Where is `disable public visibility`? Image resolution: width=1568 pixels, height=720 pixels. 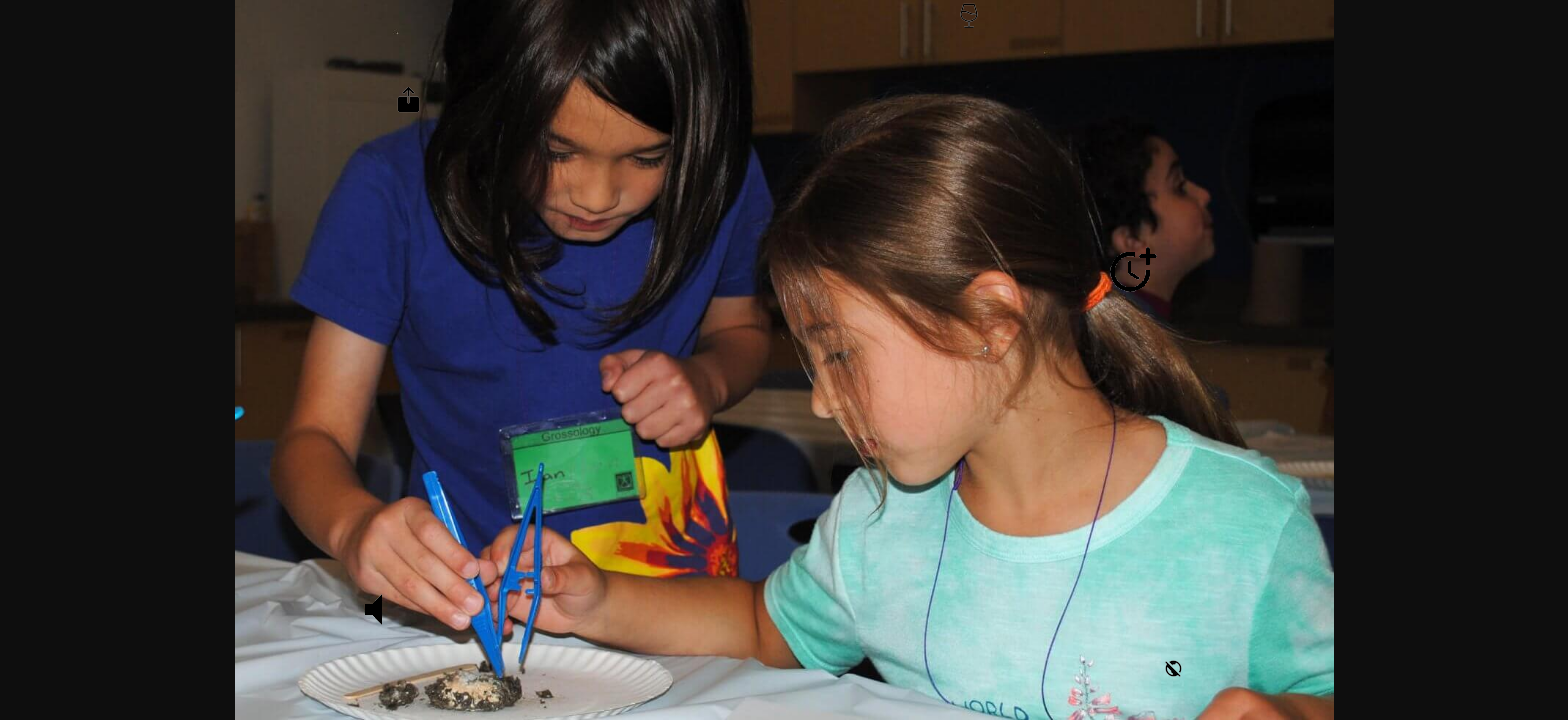 disable public visibility is located at coordinates (1173, 668).